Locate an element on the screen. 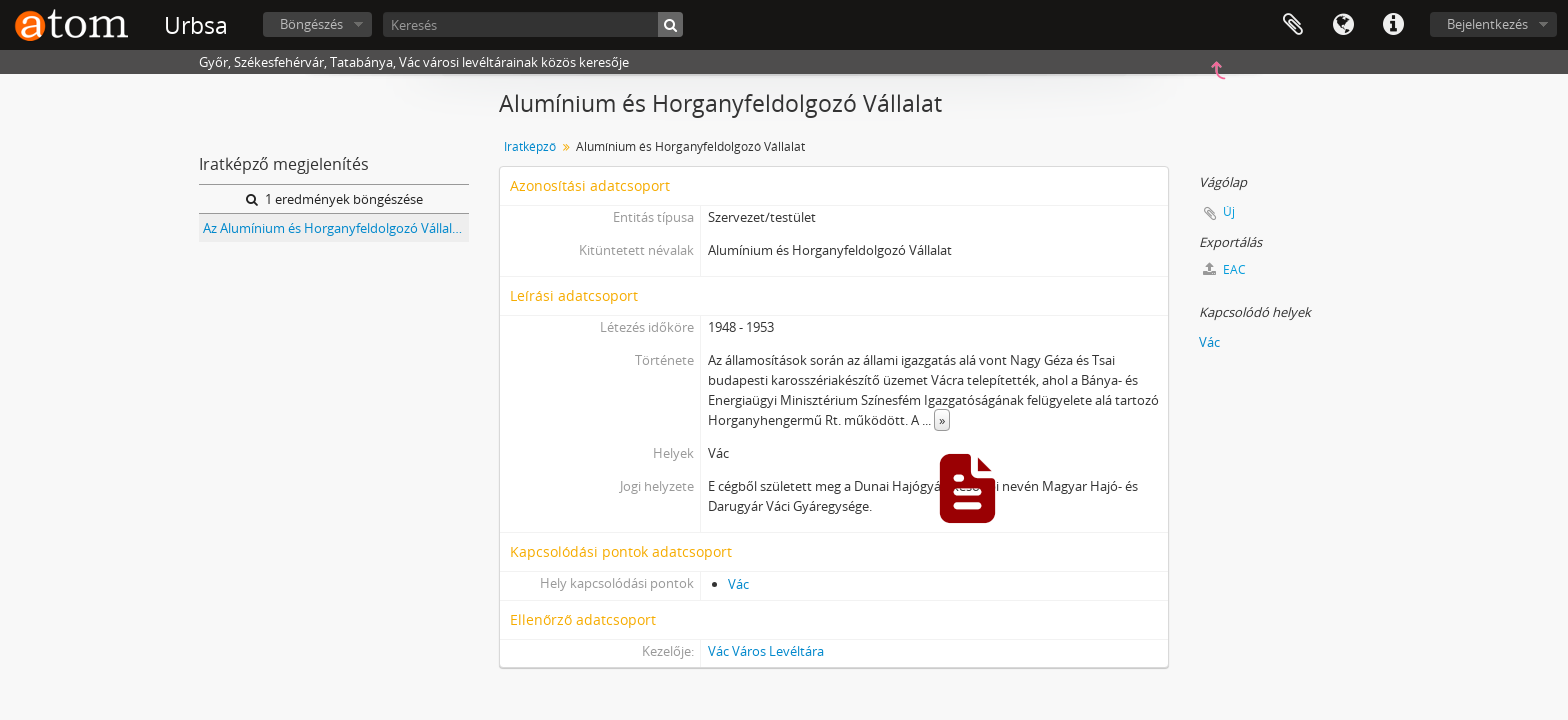  view document contents is located at coordinates (967, 488).